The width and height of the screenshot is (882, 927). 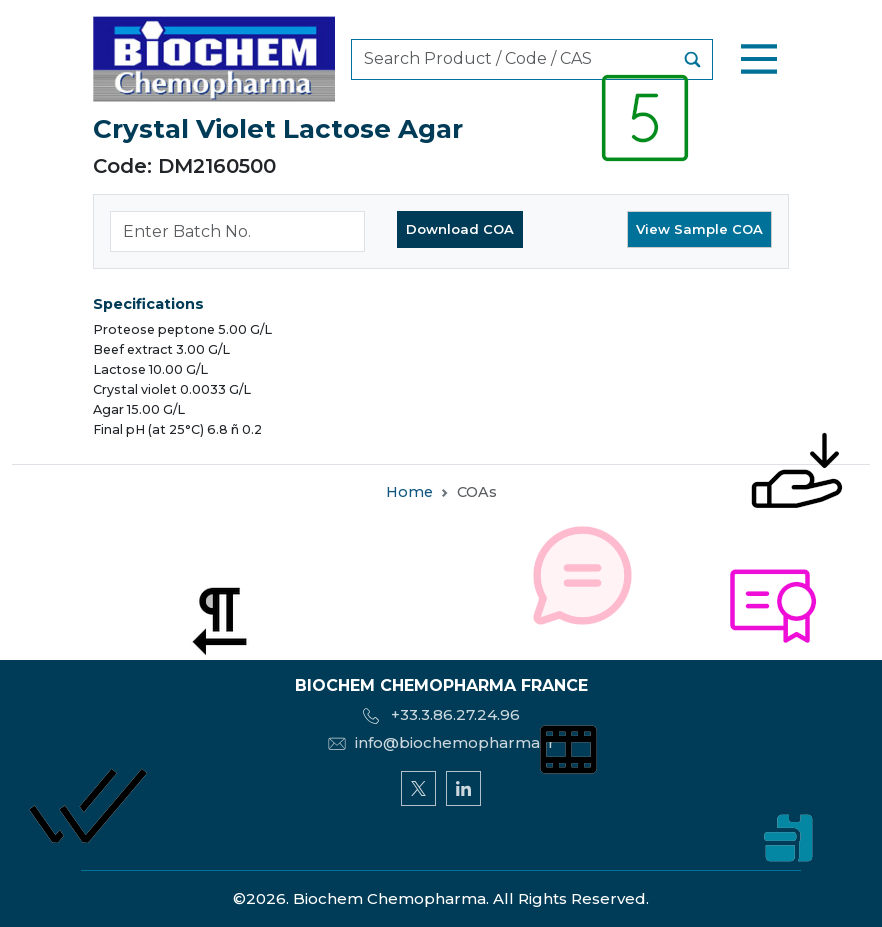 What do you see at coordinates (645, 118) in the screenshot?
I see `select or navigate to item number five` at bounding box center [645, 118].